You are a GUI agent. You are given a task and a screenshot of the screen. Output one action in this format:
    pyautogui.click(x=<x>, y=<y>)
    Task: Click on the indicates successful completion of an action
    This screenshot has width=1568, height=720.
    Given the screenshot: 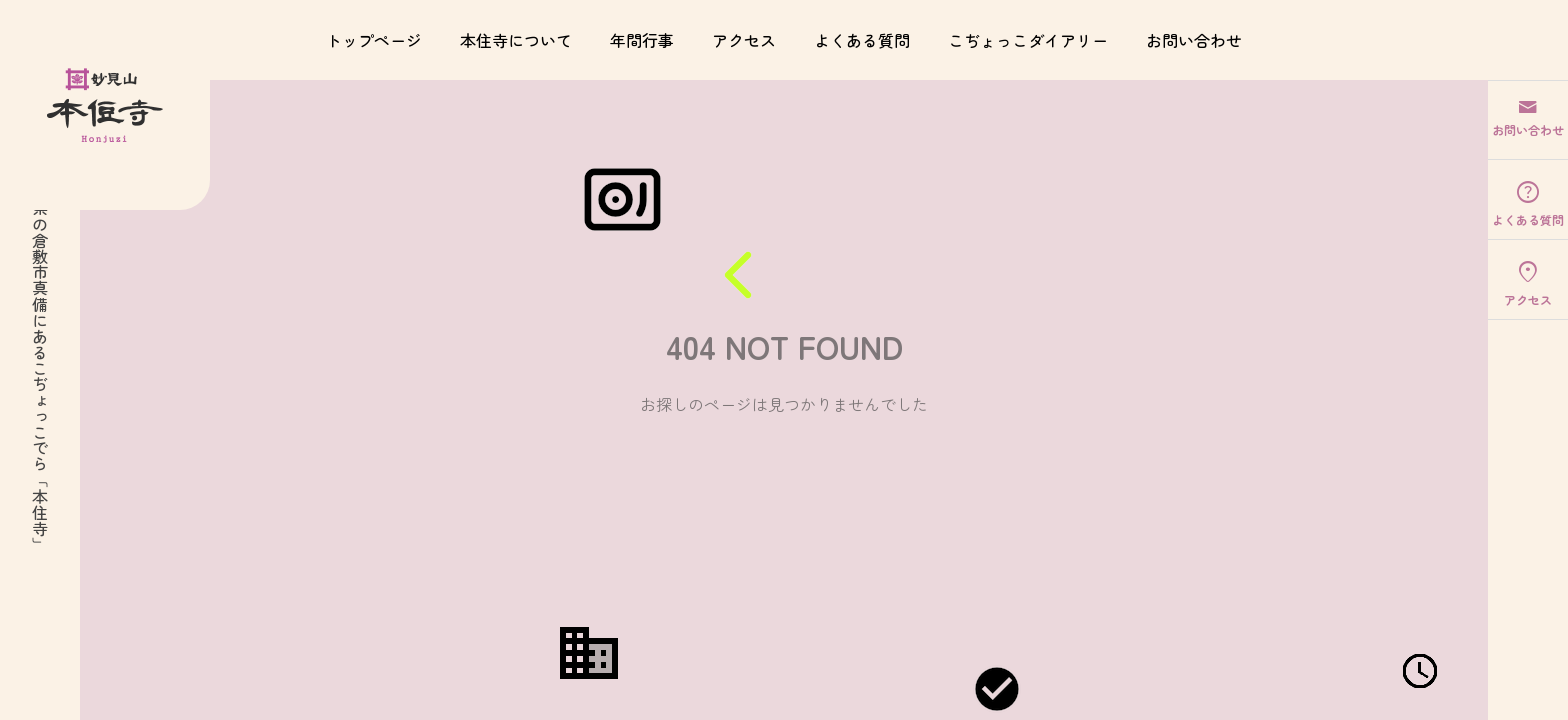 What is the action you would take?
    pyautogui.click(x=997, y=689)
    